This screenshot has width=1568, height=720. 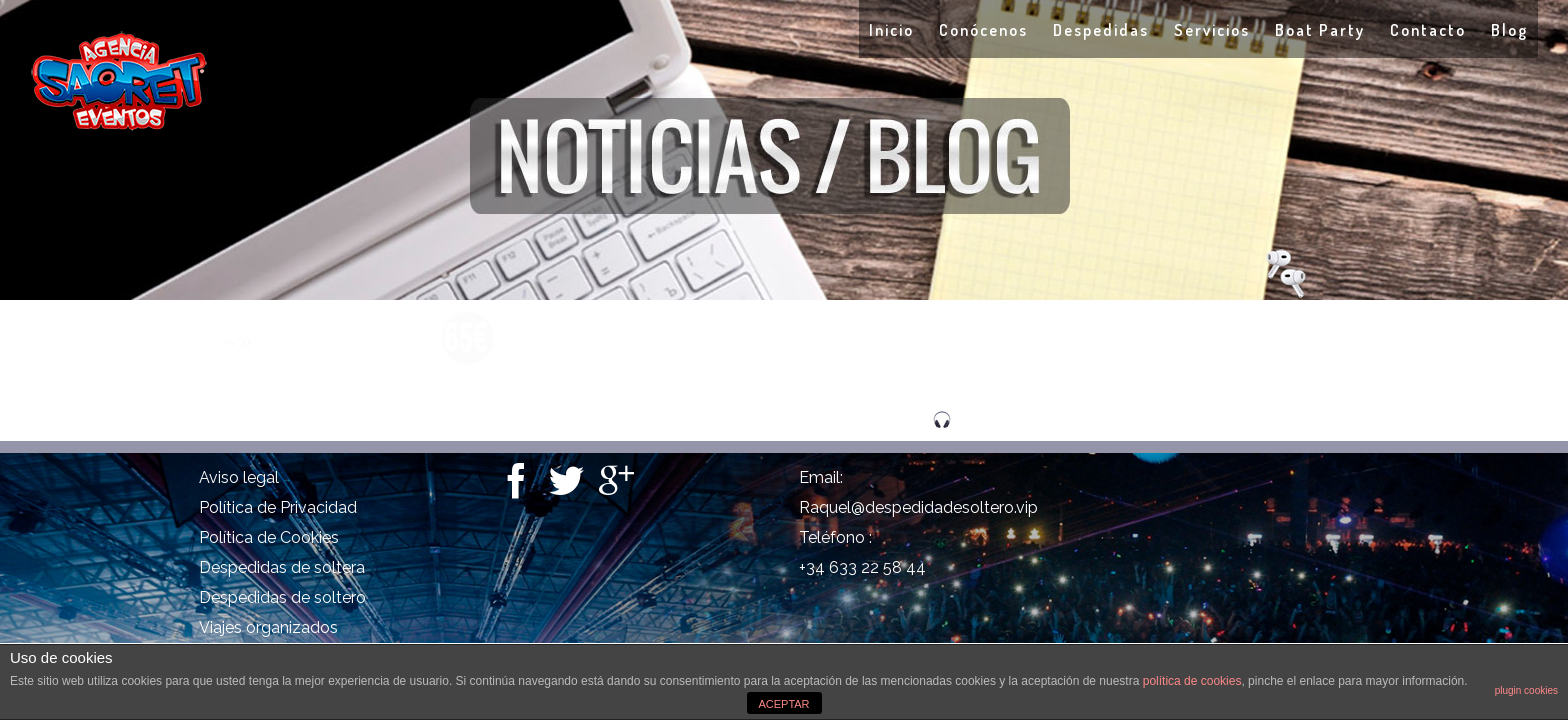 What do you see at coordinates (1285, 273) in the screenshot?
I see `connect bluetooth earbuds` at bounding box center [1285, 273].